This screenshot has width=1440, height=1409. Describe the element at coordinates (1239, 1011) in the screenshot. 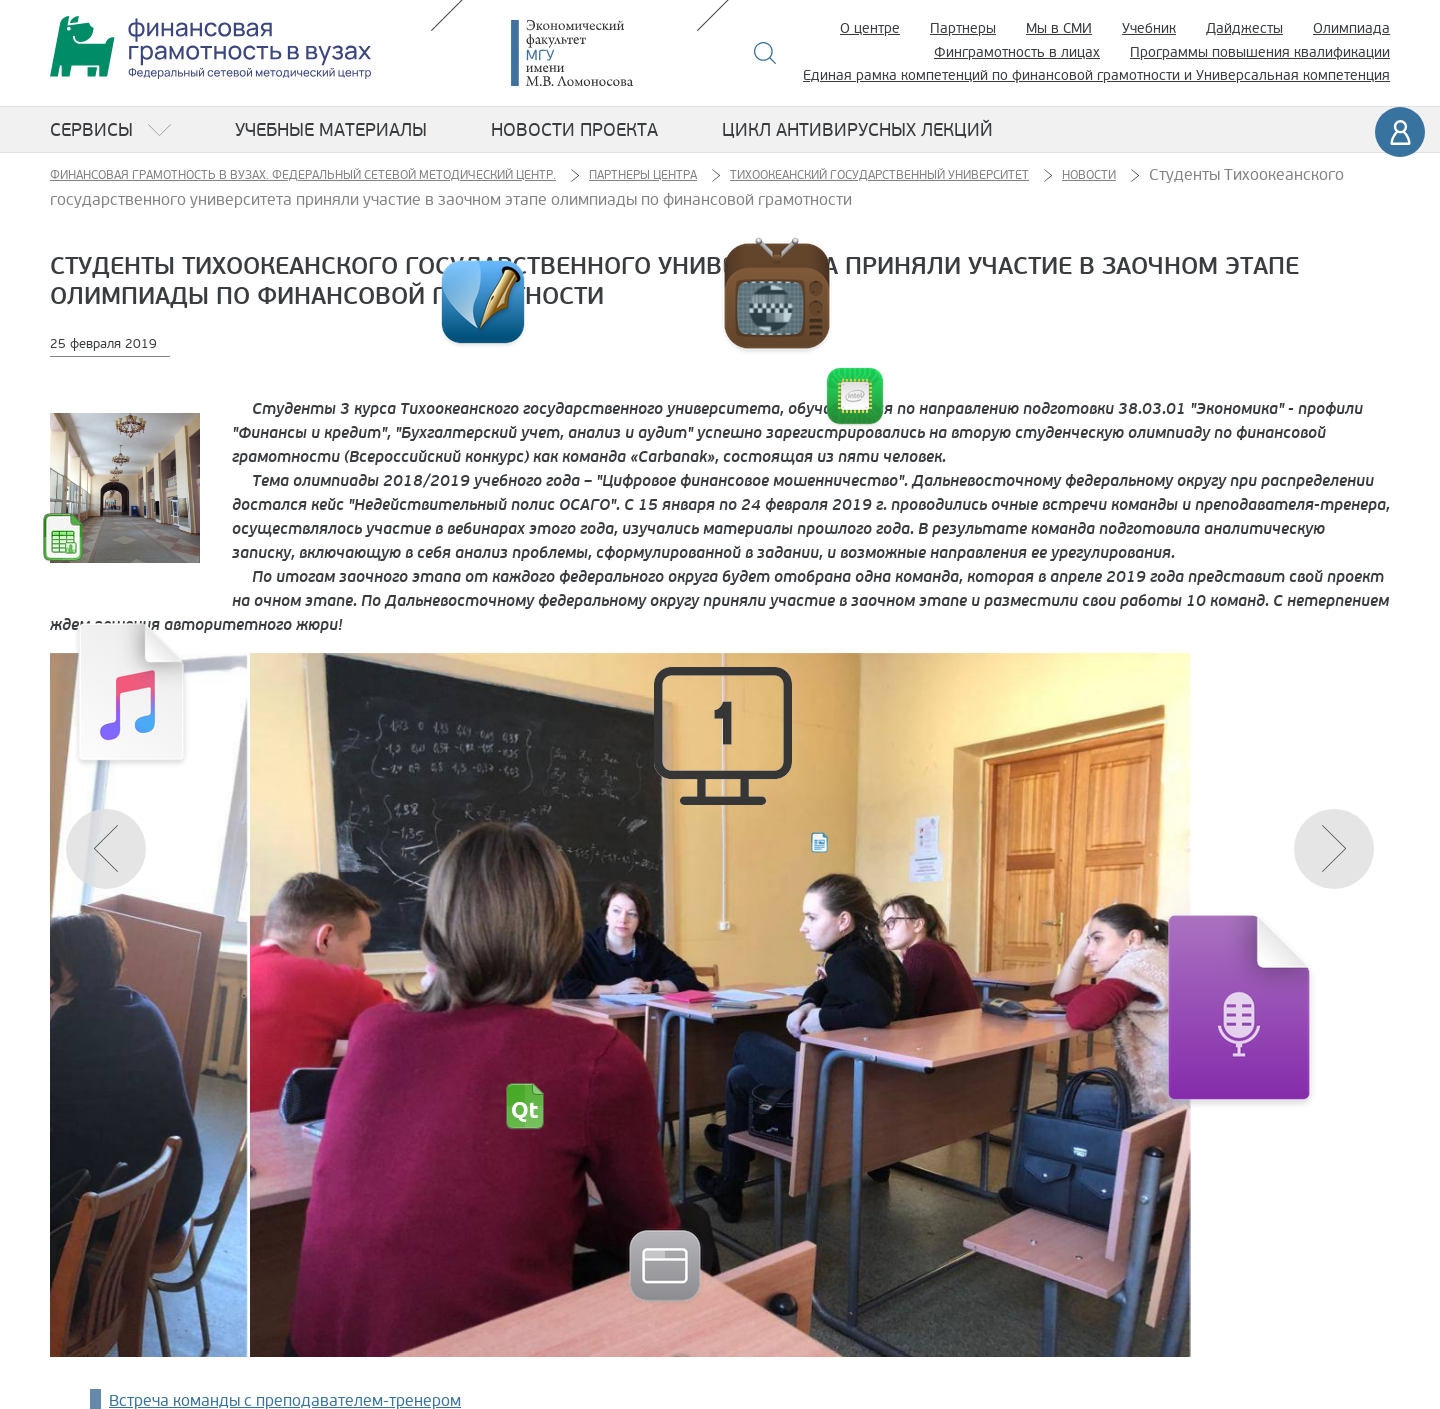

I see `a podcast audio file` at that location.